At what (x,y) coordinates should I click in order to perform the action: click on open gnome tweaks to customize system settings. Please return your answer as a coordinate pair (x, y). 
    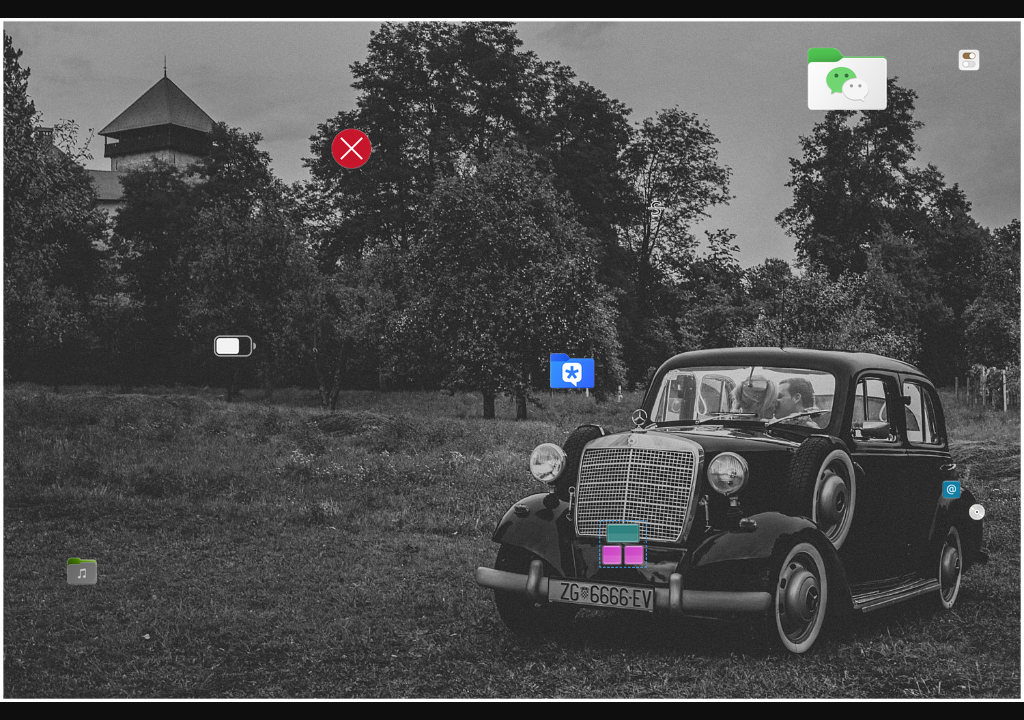
    Looking at the image, I should click on (969, 60).